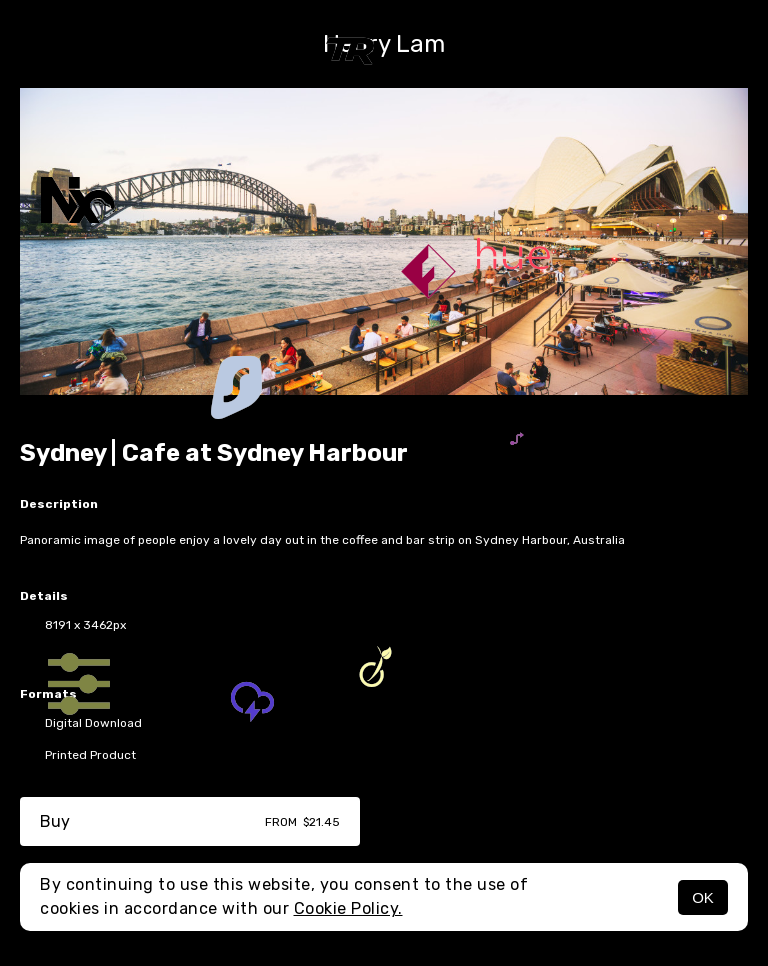  What do you see at coordinates (350, 51) in the screenshot?
I see `open the TrainerRoad cycling training app` at bounding box center [350, 51].